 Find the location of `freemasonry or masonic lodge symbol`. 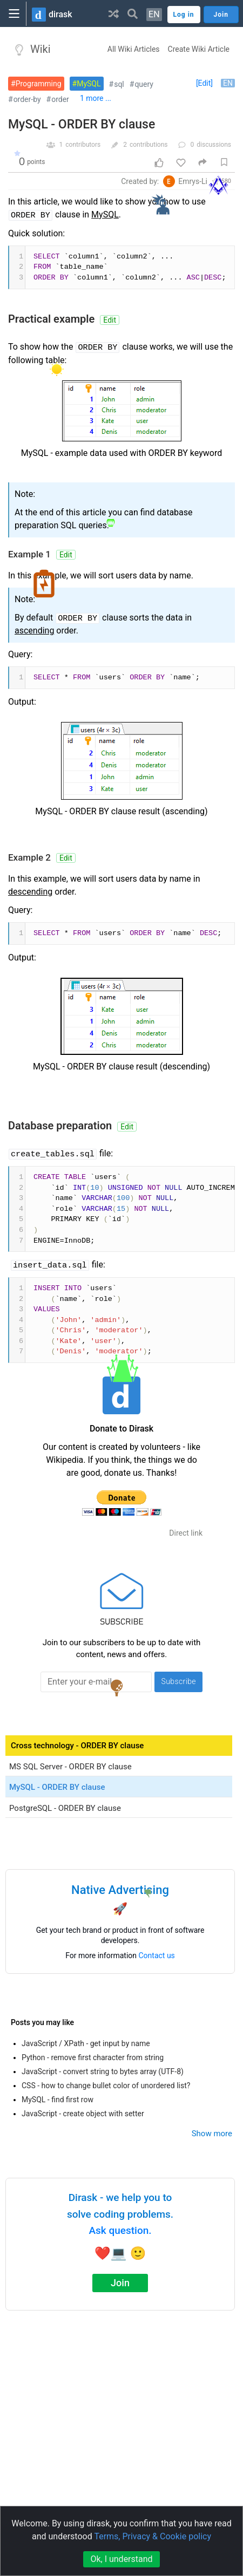

freemasonry or masonic lodge symbol is located at coordinates (218, 185).